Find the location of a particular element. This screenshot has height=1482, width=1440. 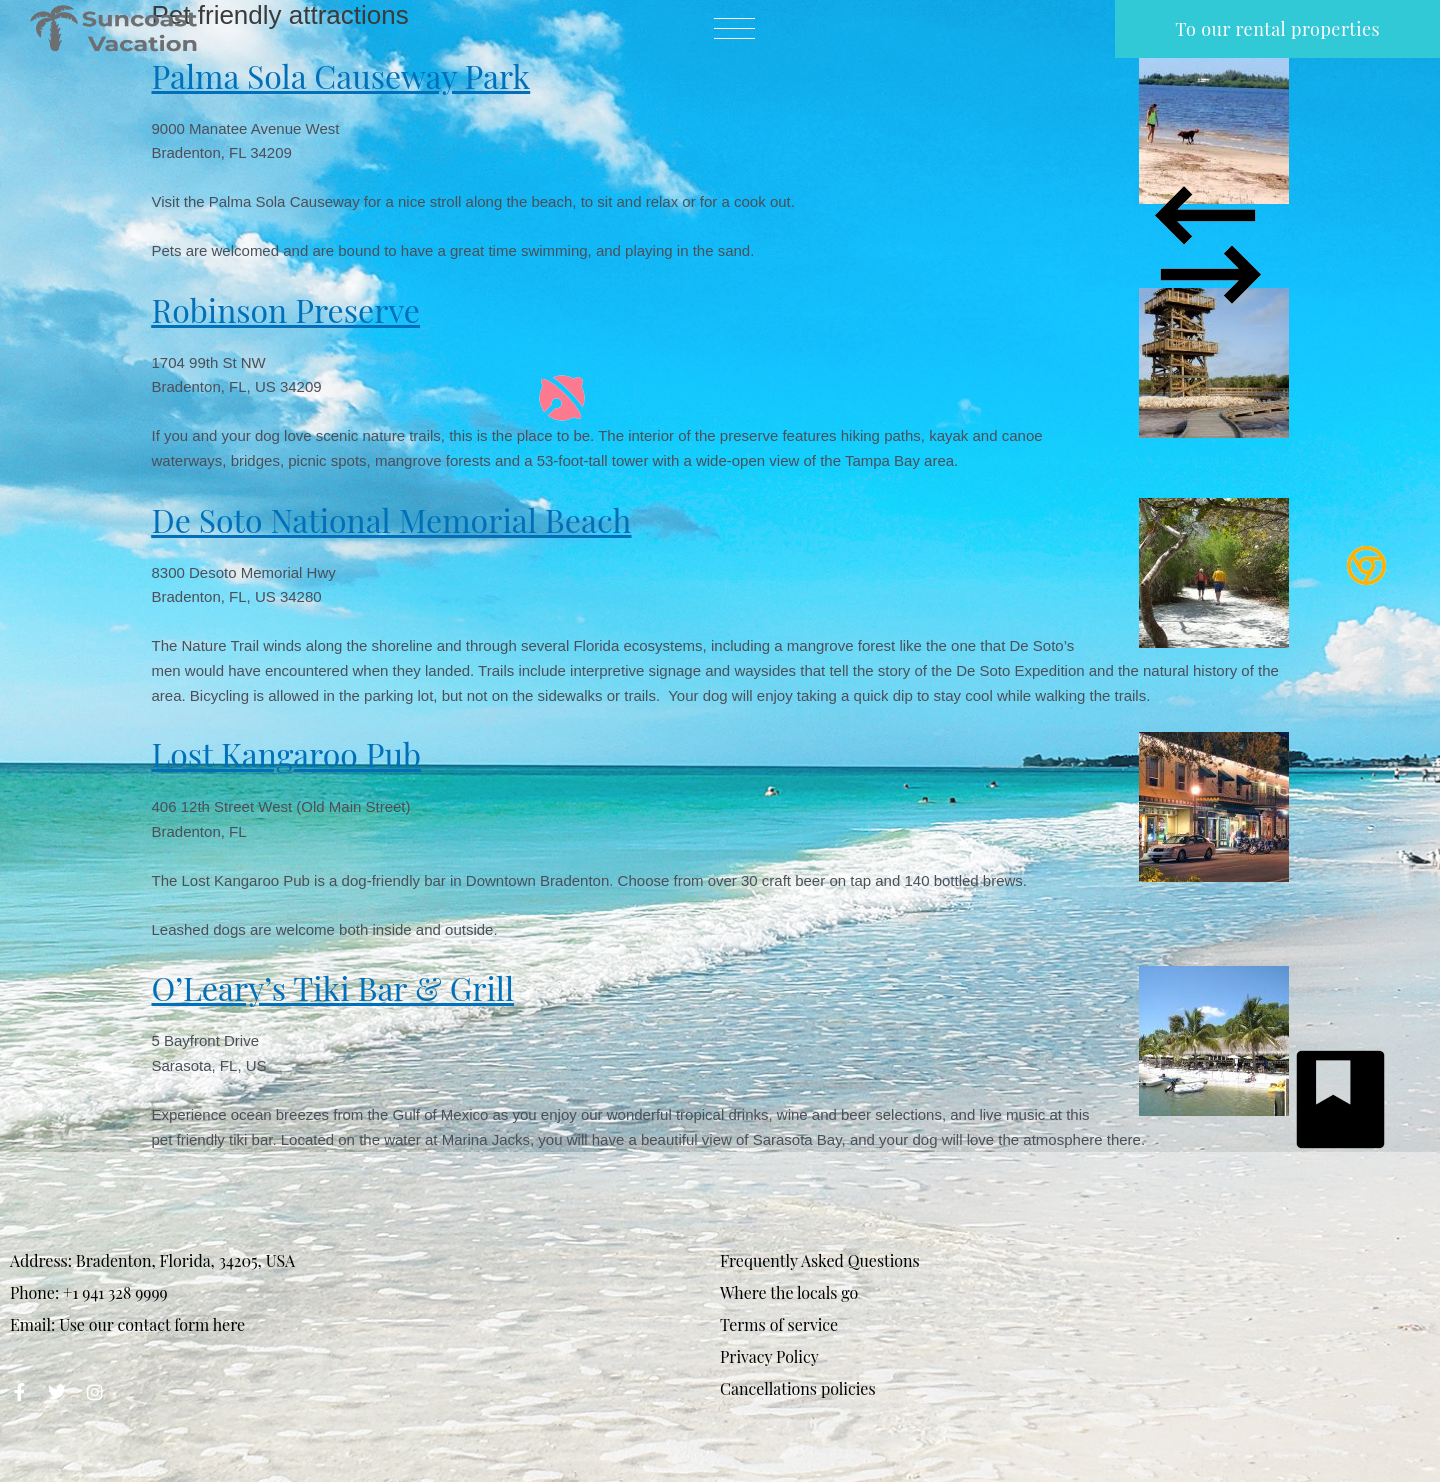

view notifications is located at coordinates (562, 398).